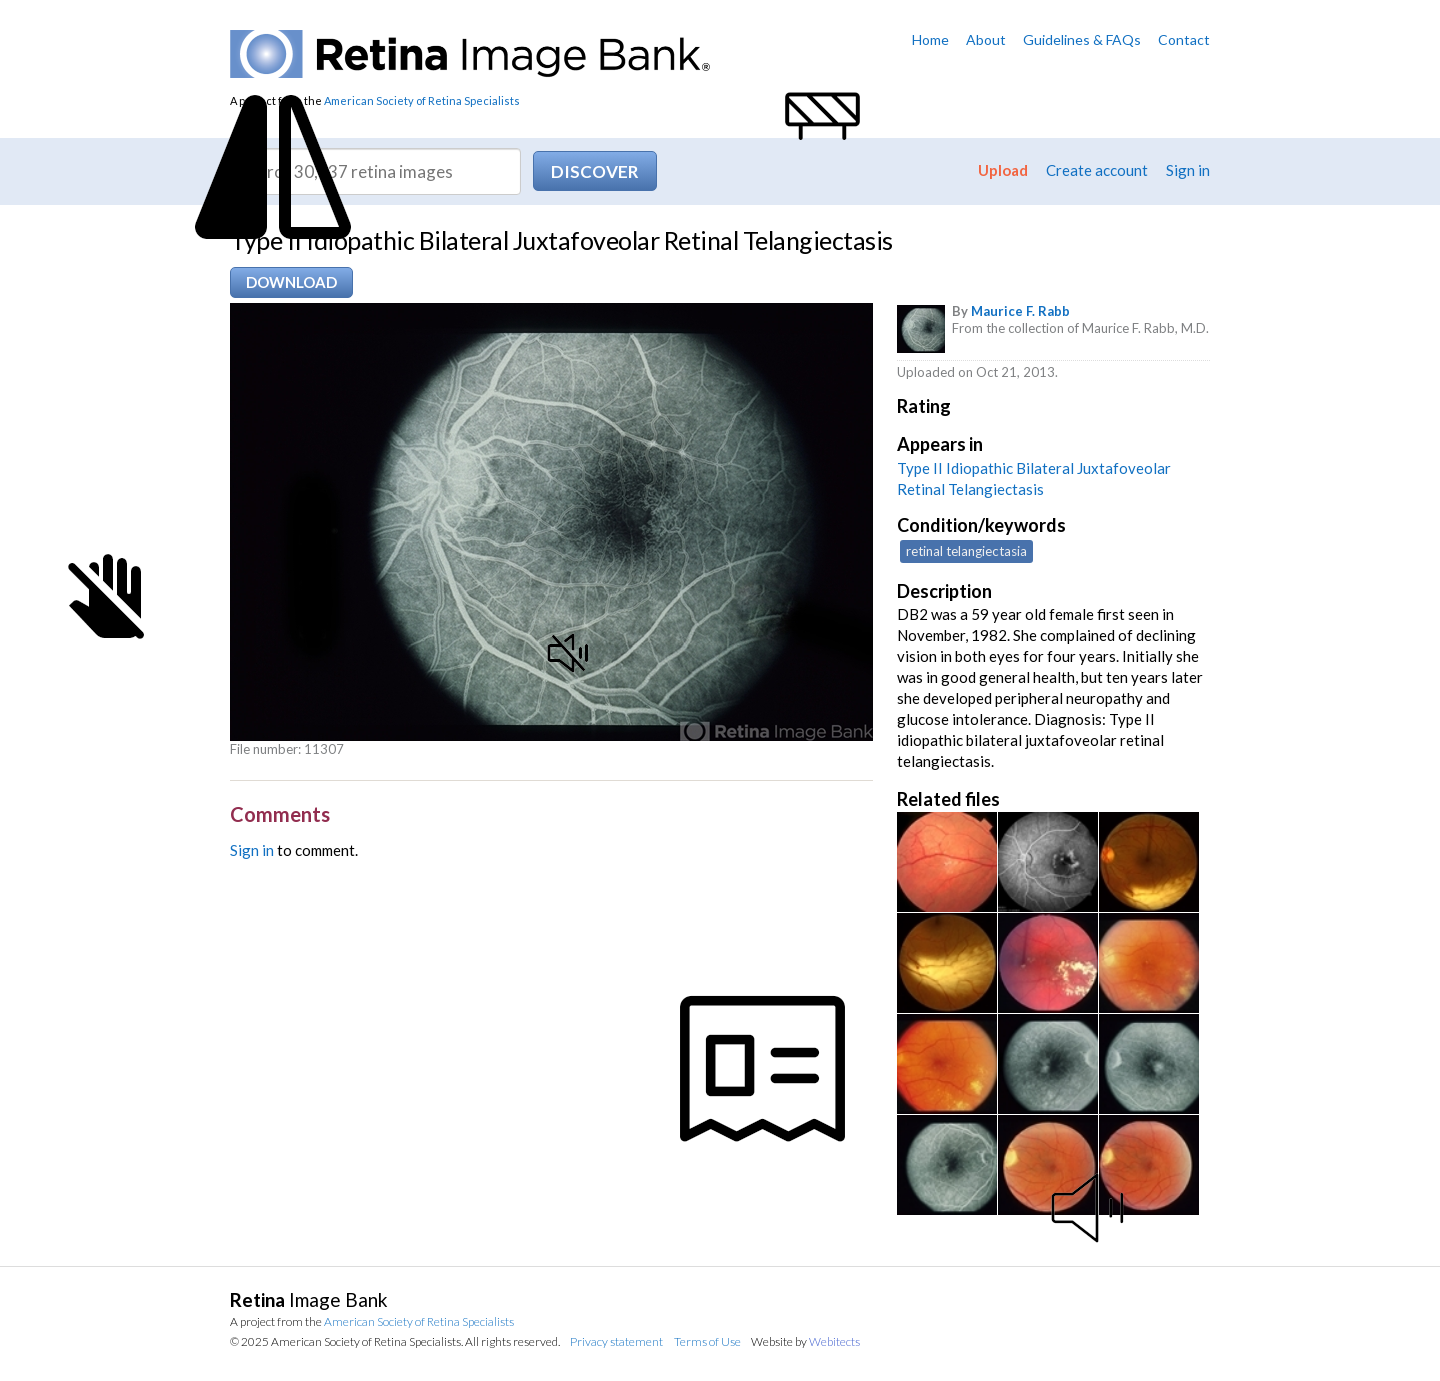 The width and height of the screenshot is (1440, 1381). I want to click on indicates a blocked or restricted area, so click(822, 113).